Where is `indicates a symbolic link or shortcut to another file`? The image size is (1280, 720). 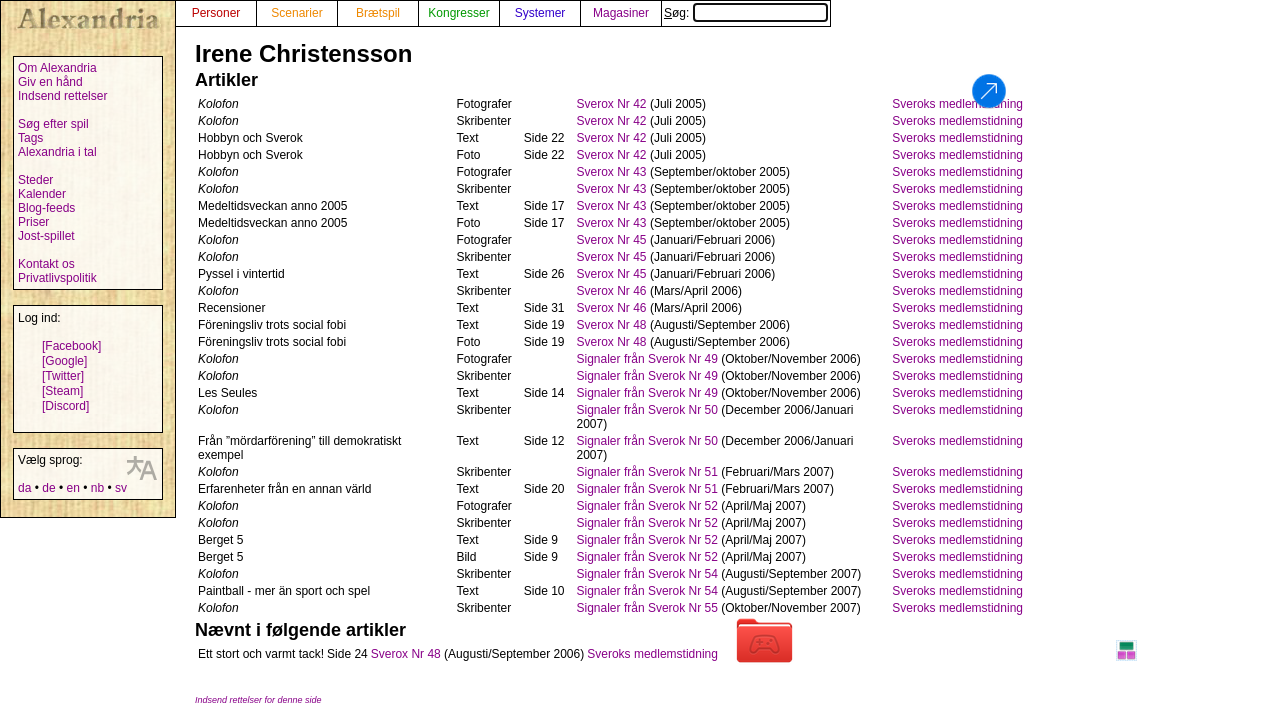
indicates a symbolic link or shortcut to another file is located at coordinates (989, 91).